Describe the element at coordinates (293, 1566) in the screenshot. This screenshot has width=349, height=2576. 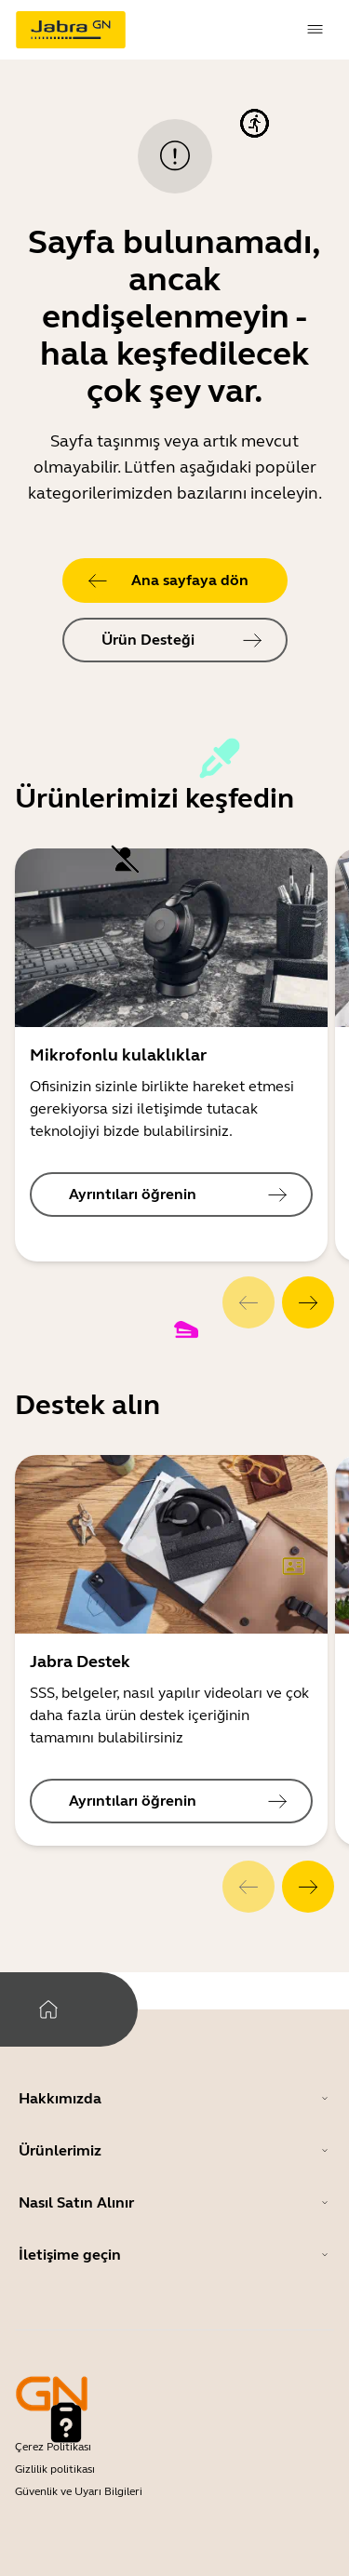
I see `view contact details` at that location.